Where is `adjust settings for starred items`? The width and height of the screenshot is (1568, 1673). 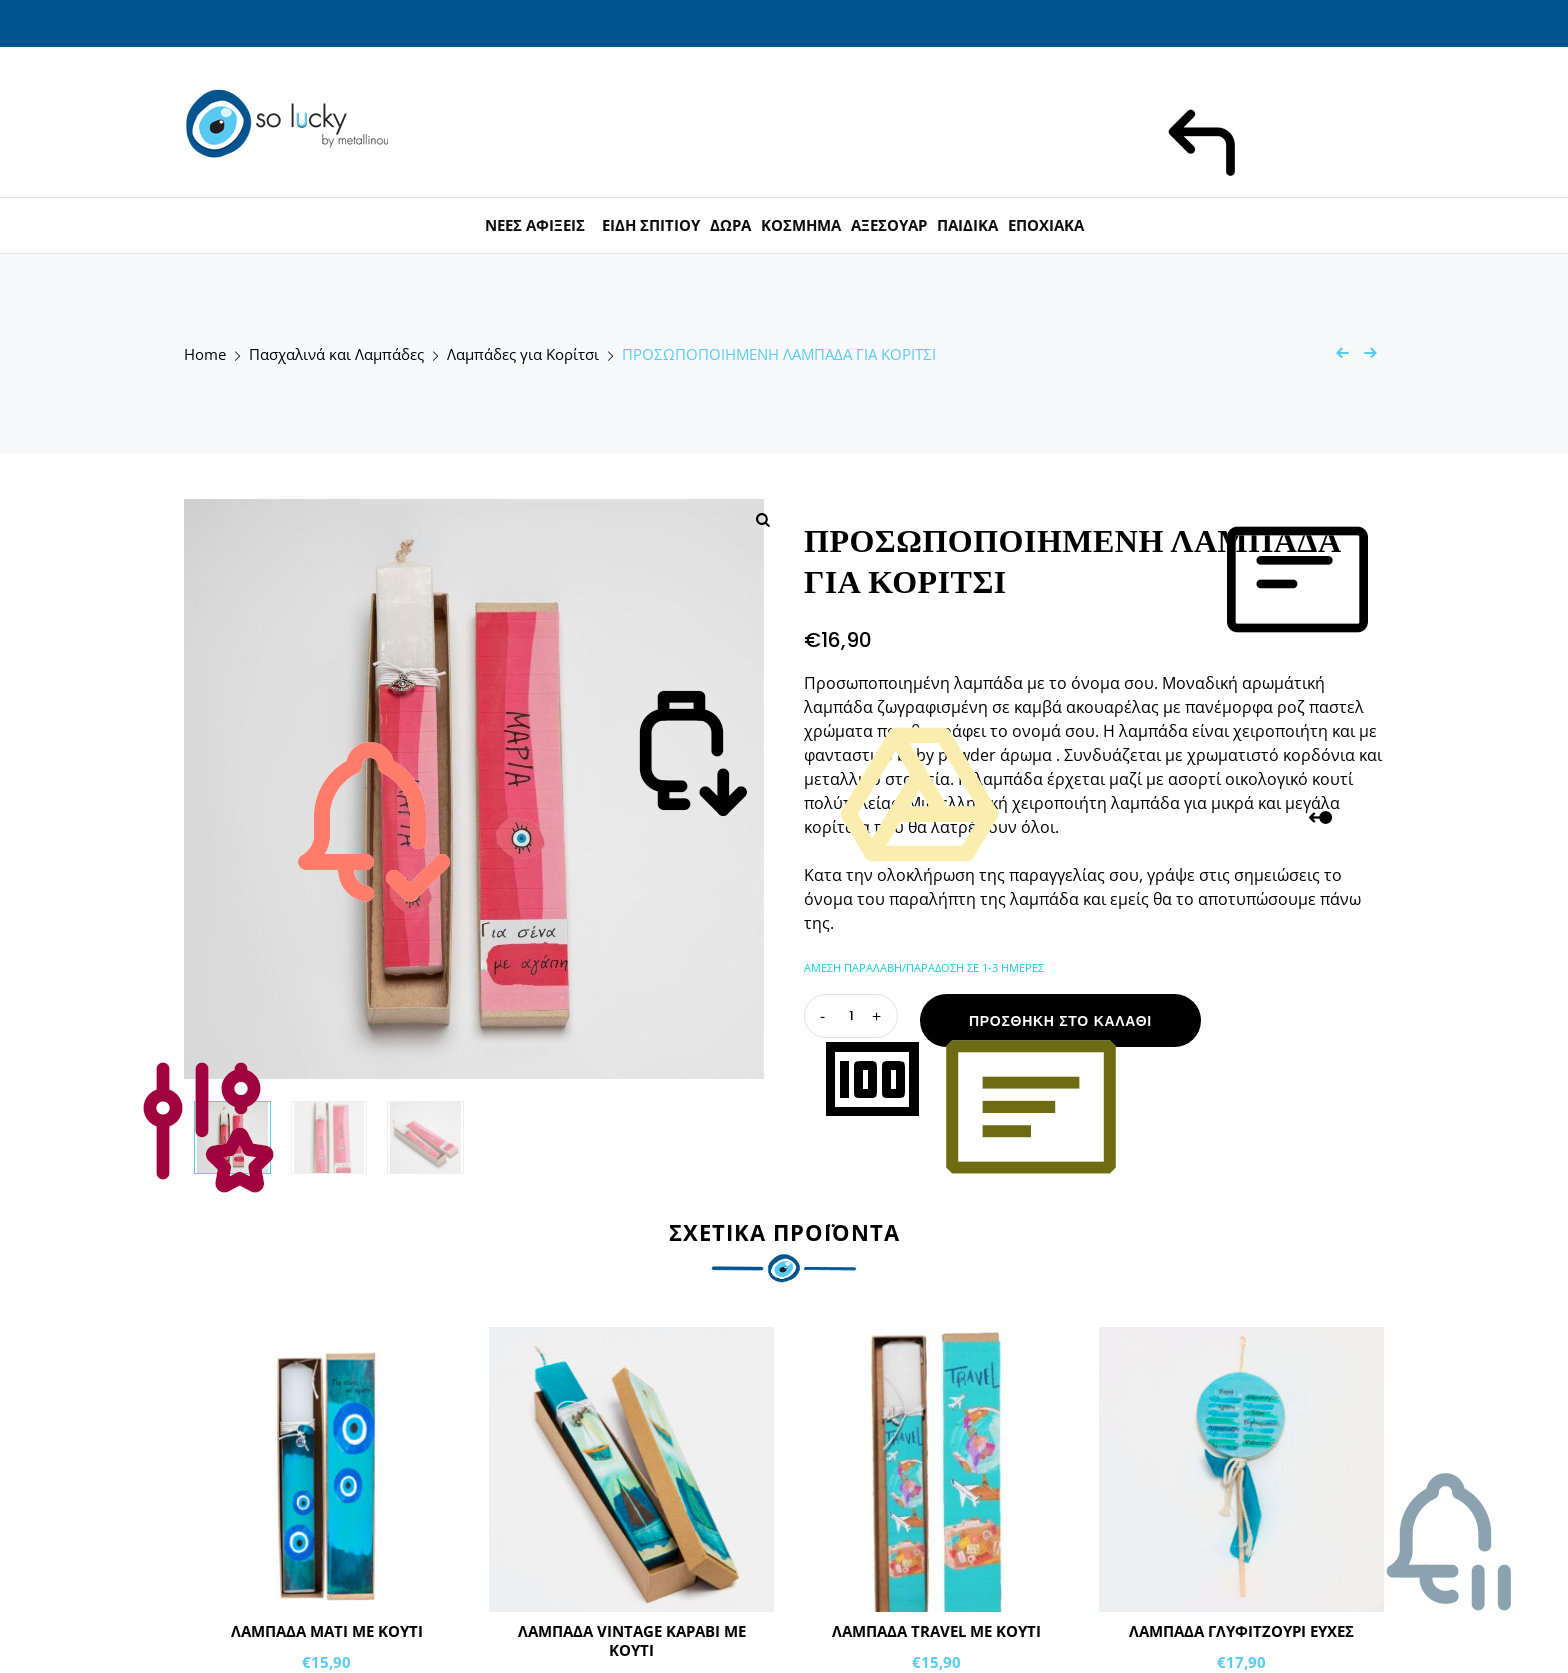 adjust settings for starred items is located at coordinates (202, 1121).